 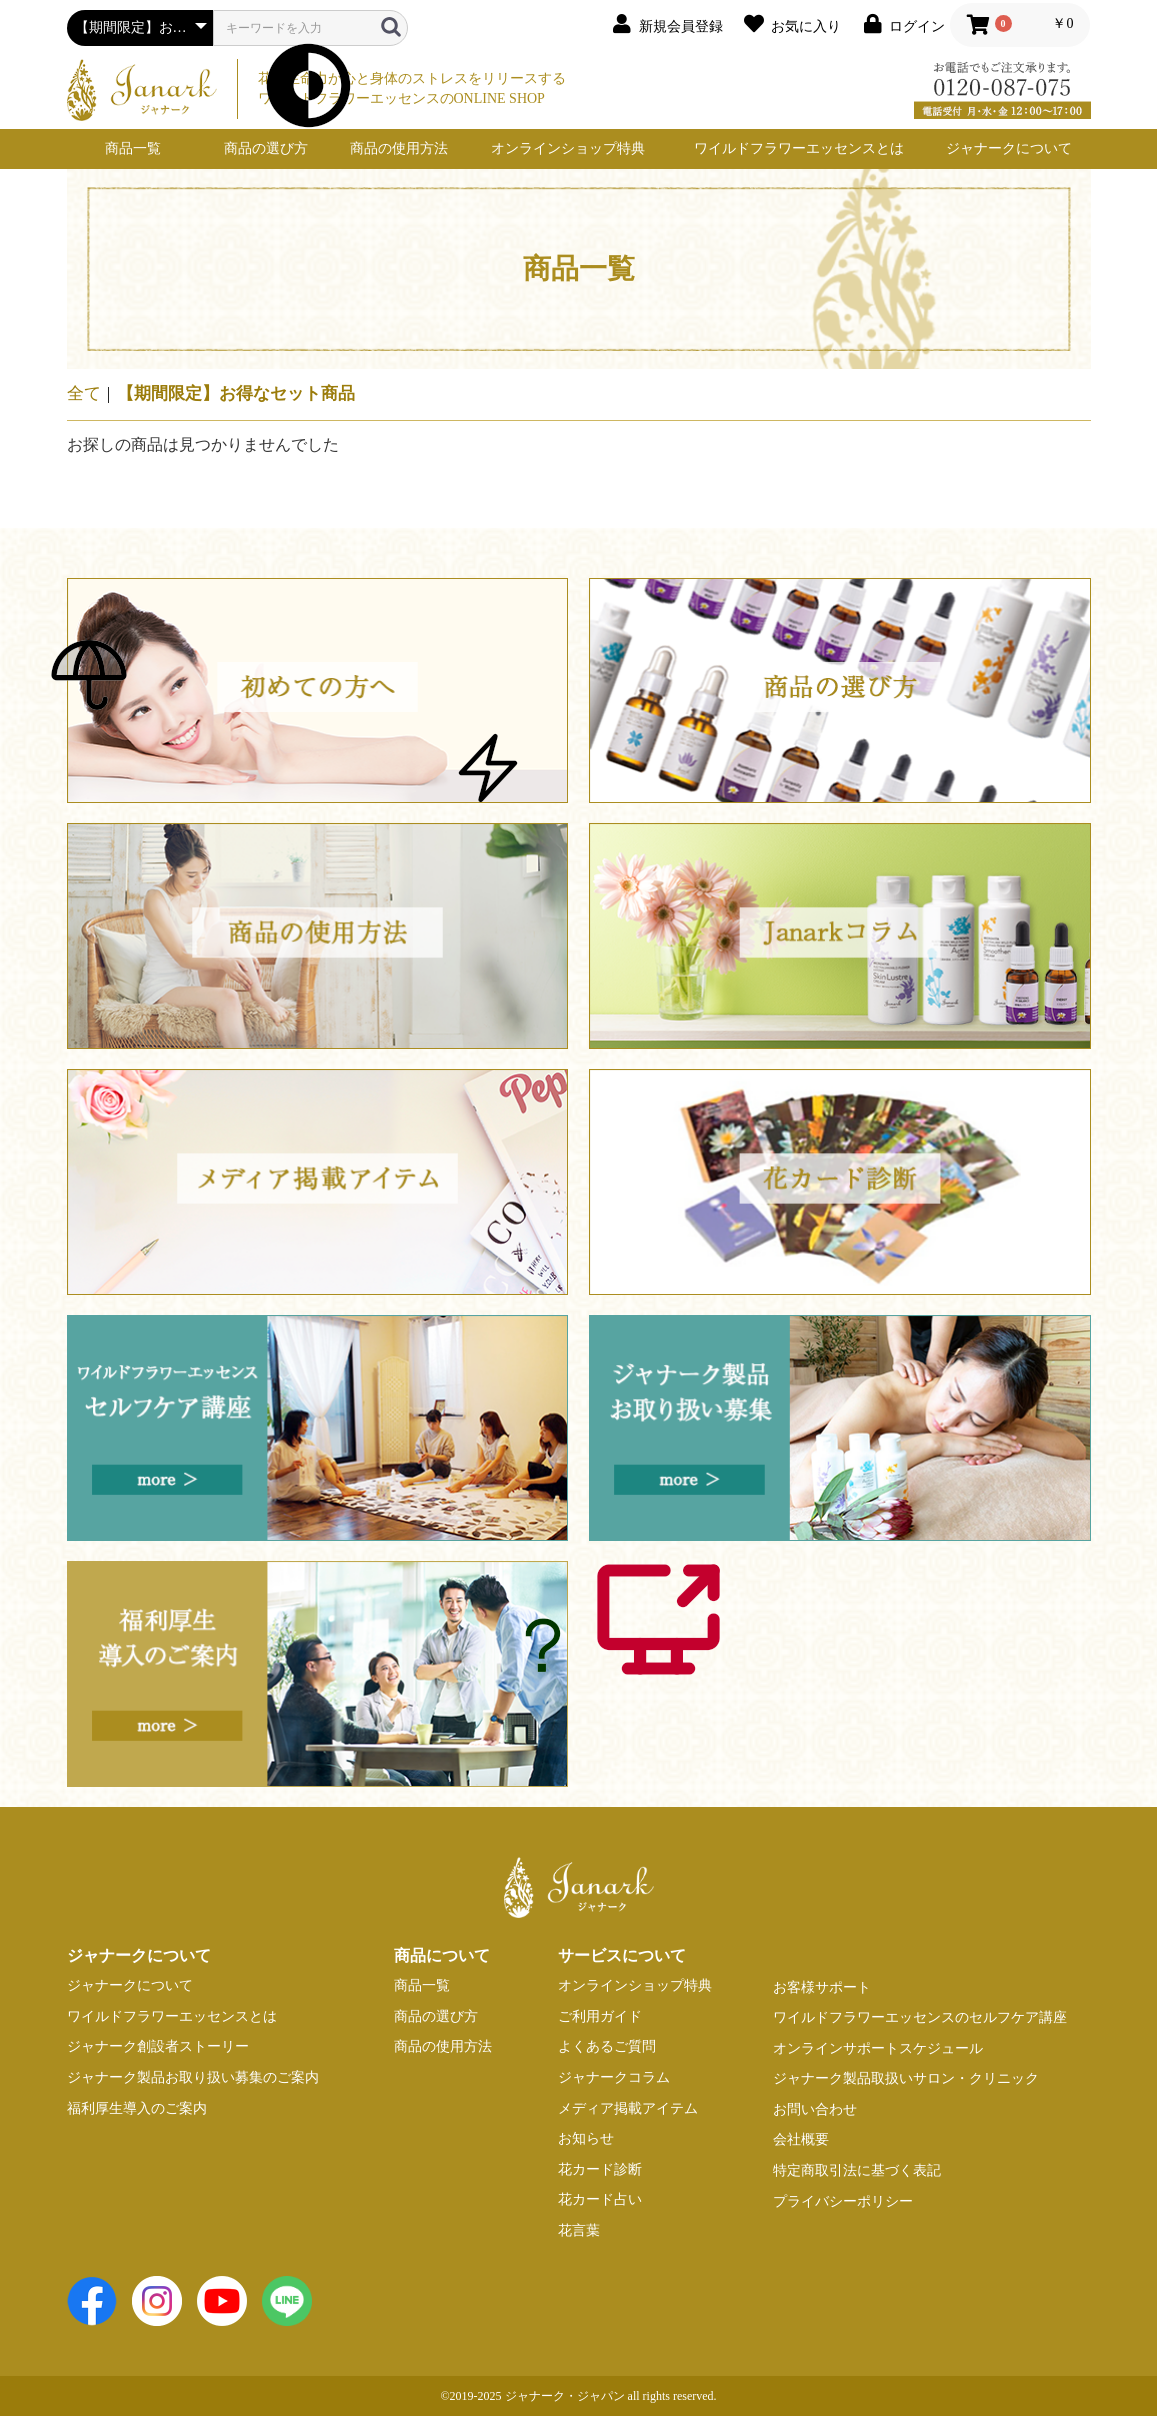 I want to click on indicates lightning or electricity, so click(x=488, y=768).